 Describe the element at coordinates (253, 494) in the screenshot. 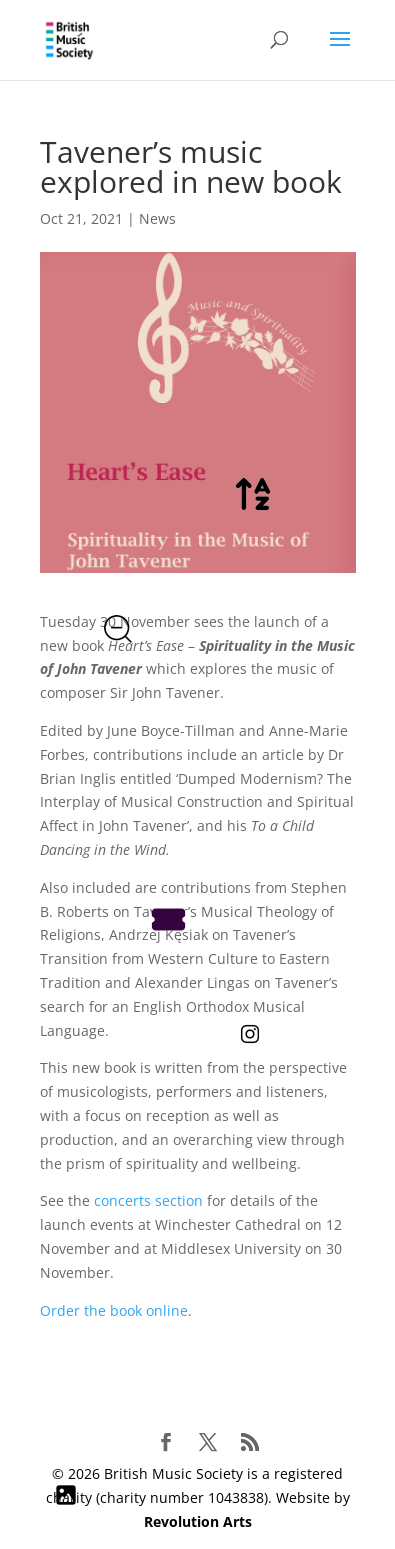

I see `sort items alphabetically in ascending order (A to Z)` at that location.